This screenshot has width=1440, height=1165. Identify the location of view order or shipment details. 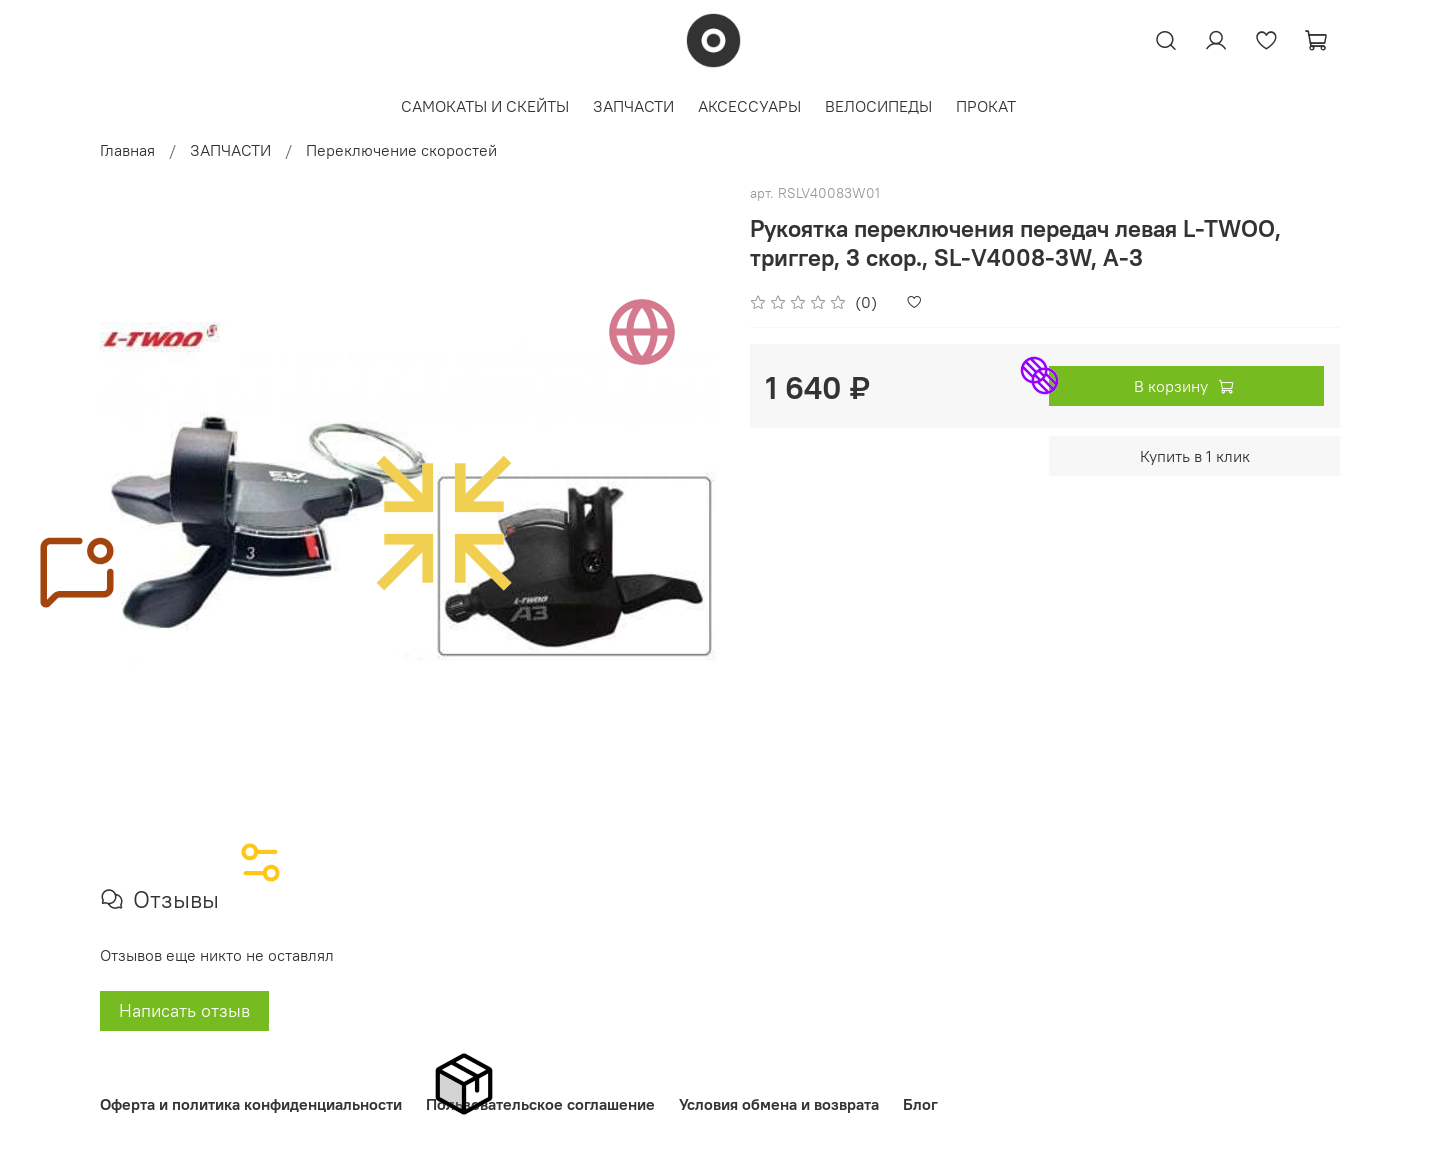
(464, 1084).